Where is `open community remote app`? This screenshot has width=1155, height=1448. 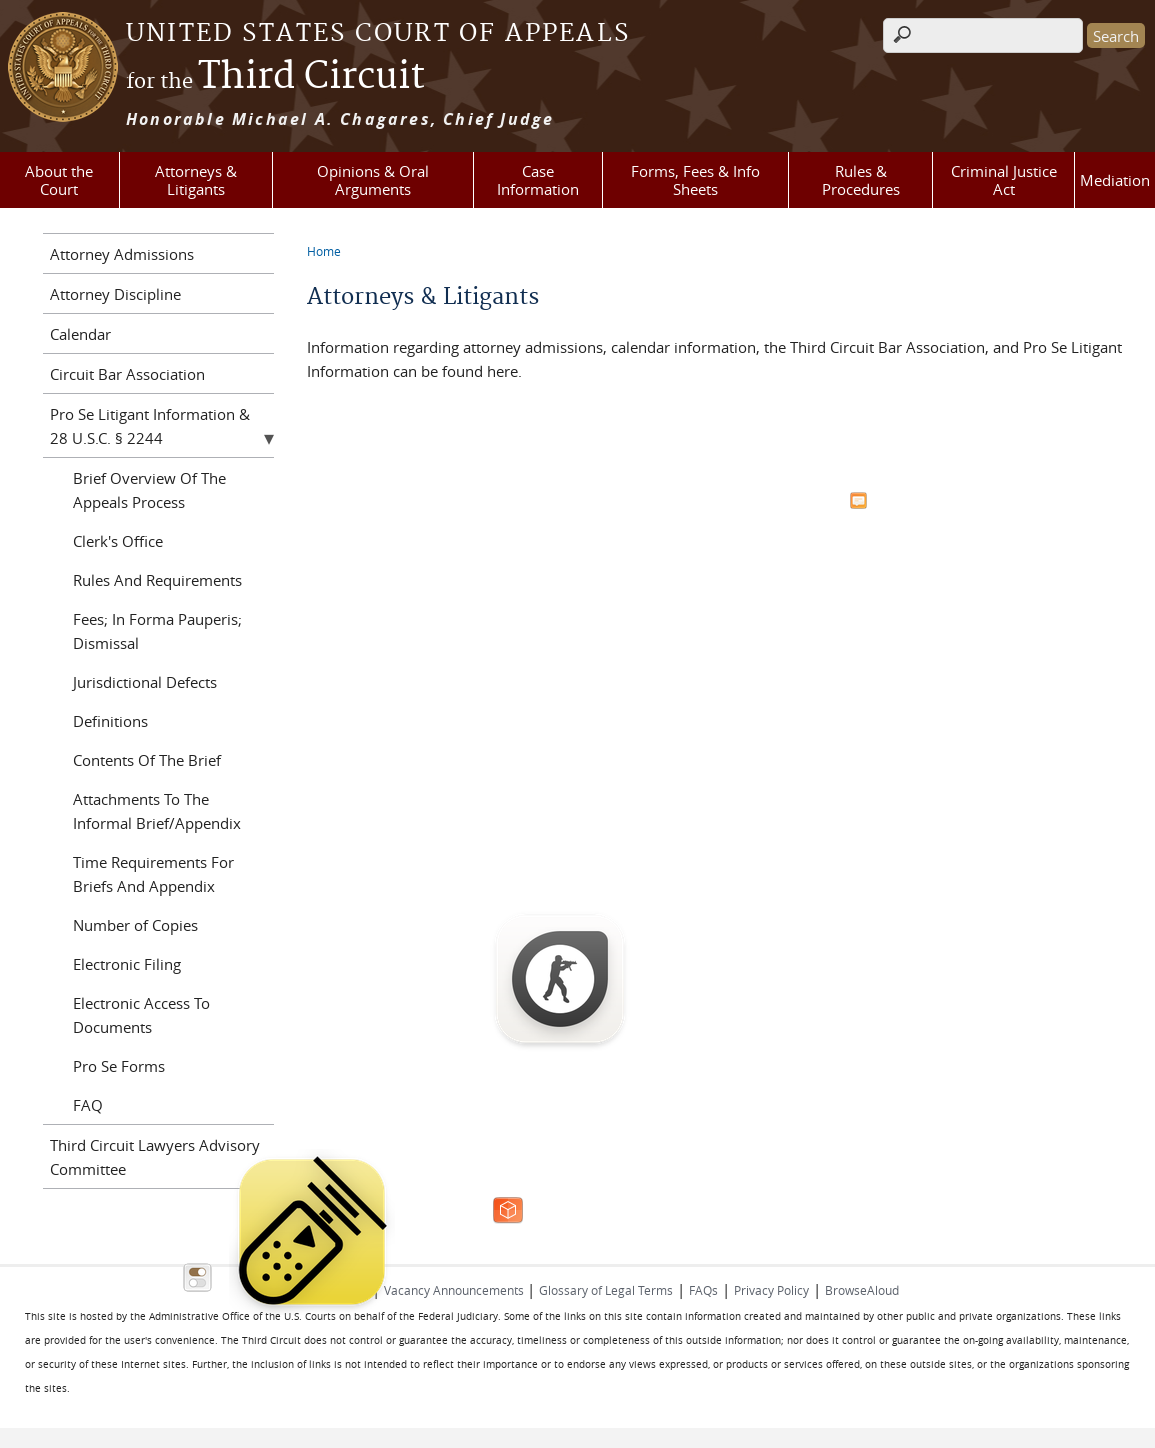 open community remote app is located at coordinates (312, 1232).